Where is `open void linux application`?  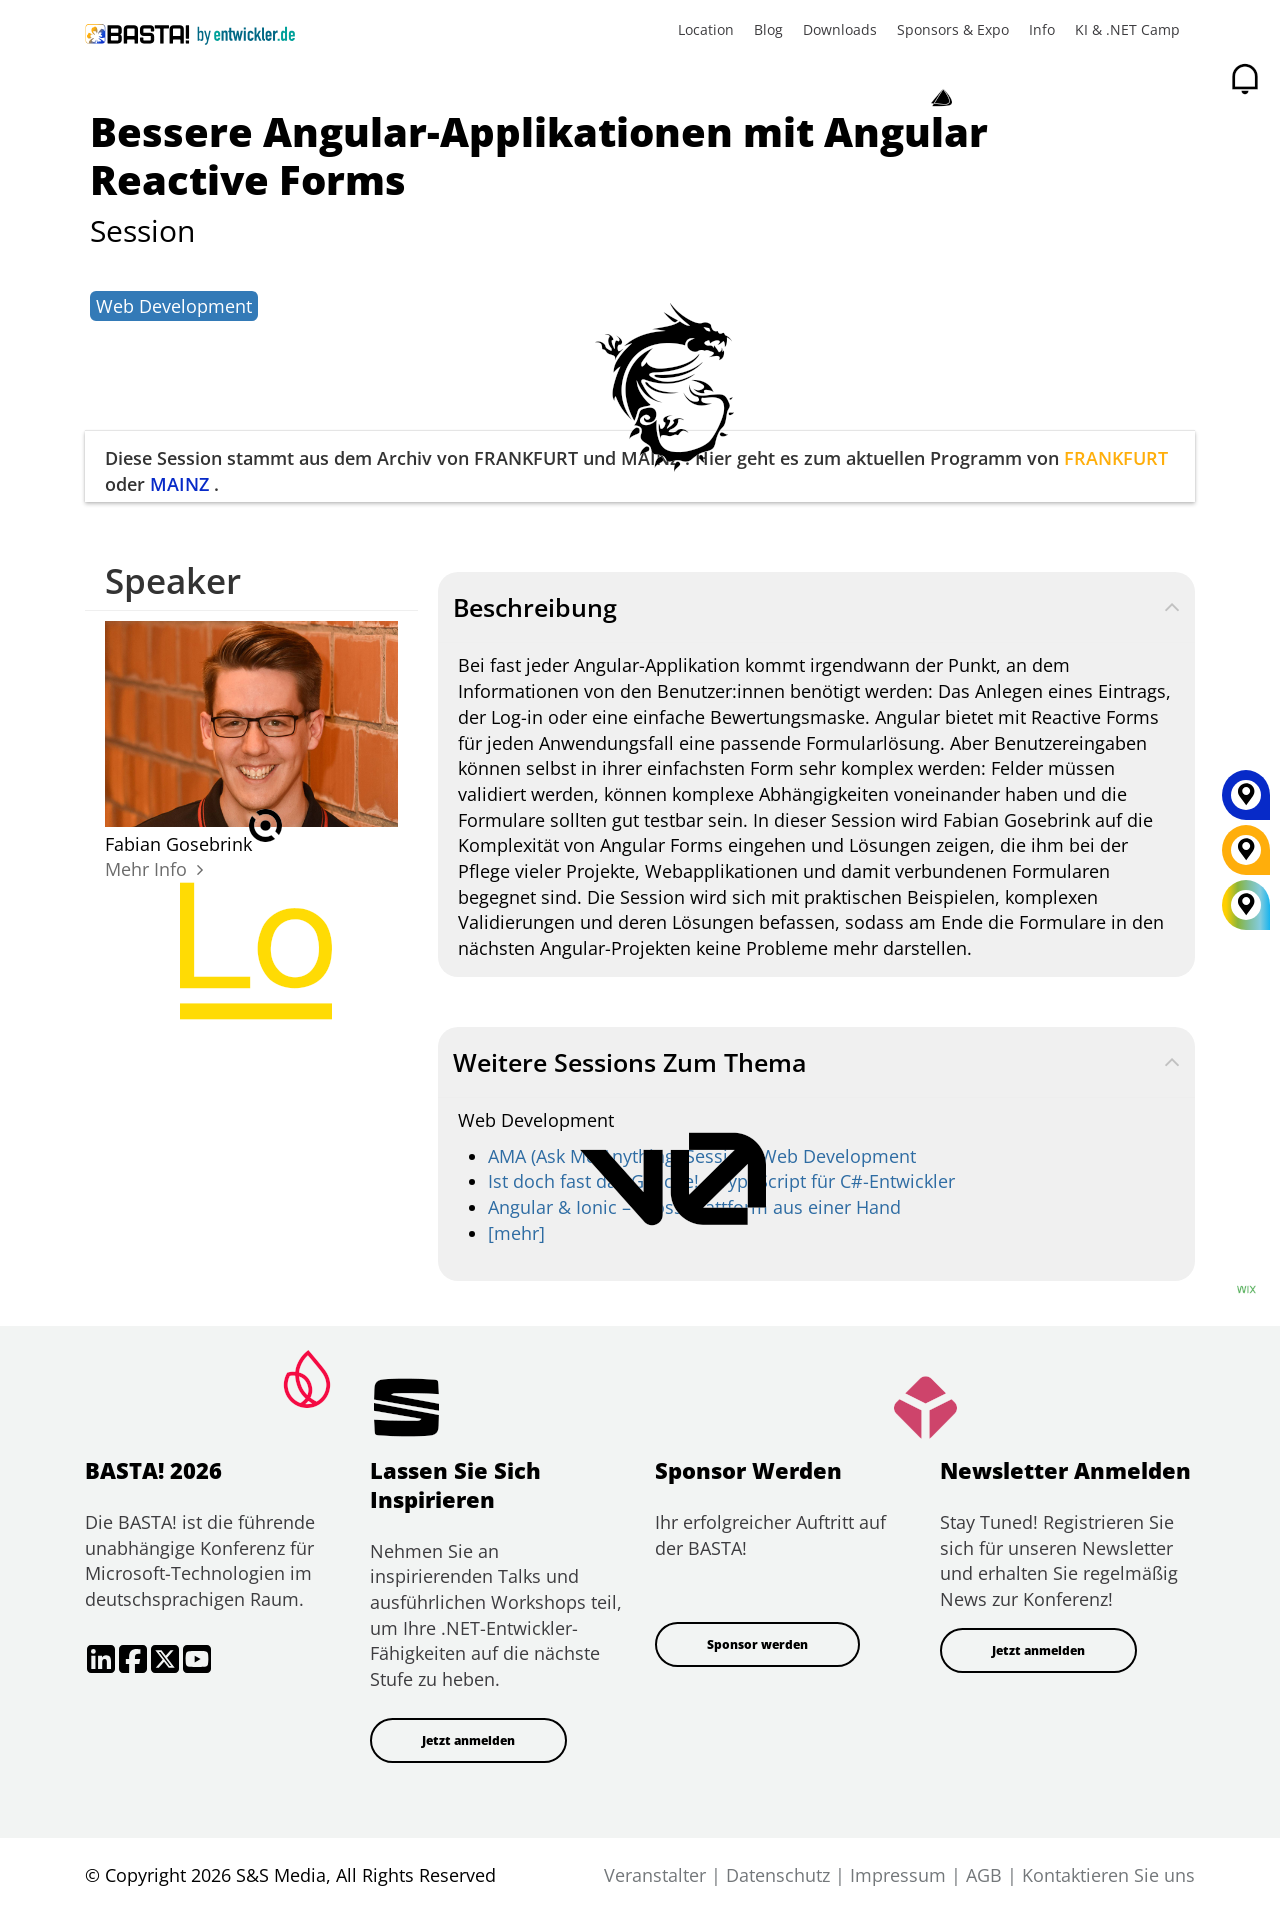 open void linux application is located at coordinates (265, 825).